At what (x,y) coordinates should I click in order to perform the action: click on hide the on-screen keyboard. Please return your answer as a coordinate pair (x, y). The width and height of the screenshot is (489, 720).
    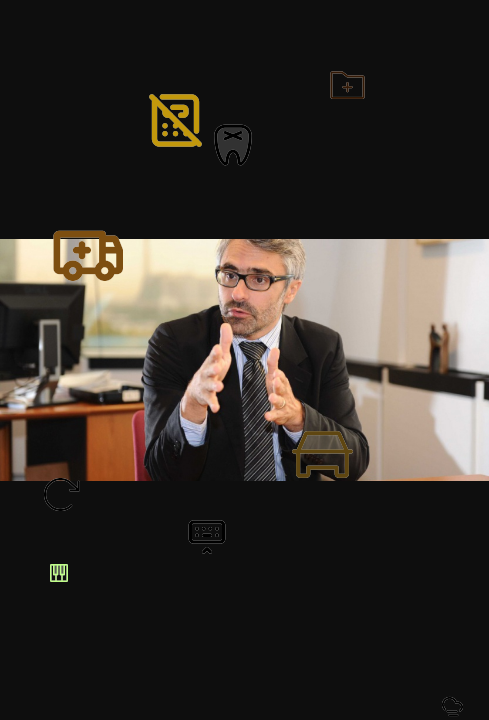
    Looking at the image, I should click on (207, 537).